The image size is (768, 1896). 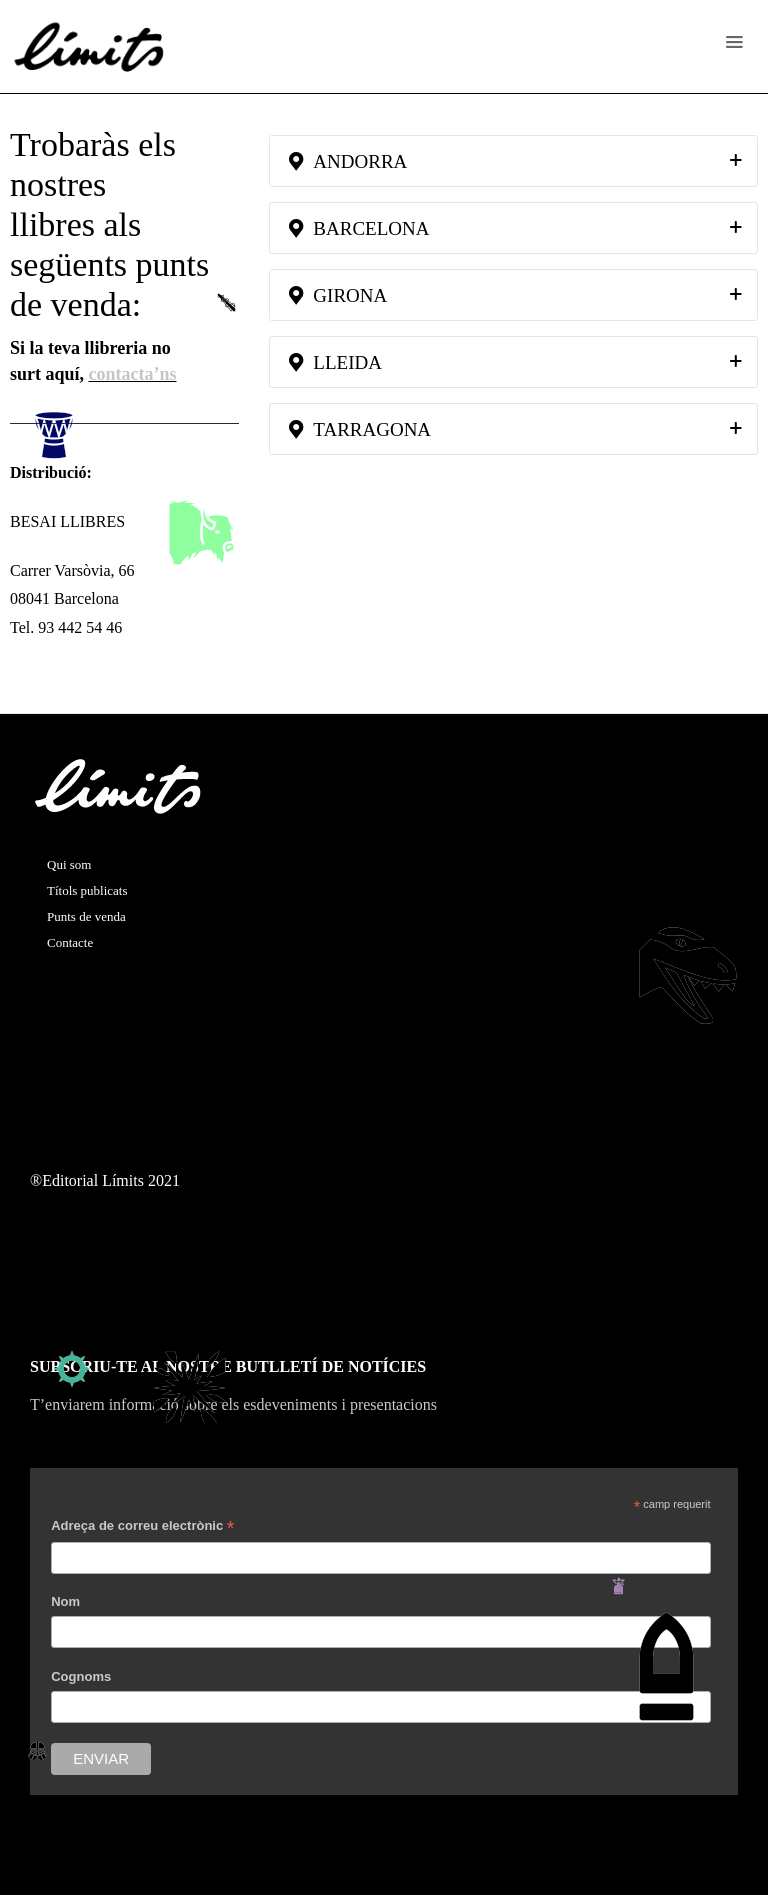 I want to click on select rifle weapon in game inventory, so click(x=666, y=1666).